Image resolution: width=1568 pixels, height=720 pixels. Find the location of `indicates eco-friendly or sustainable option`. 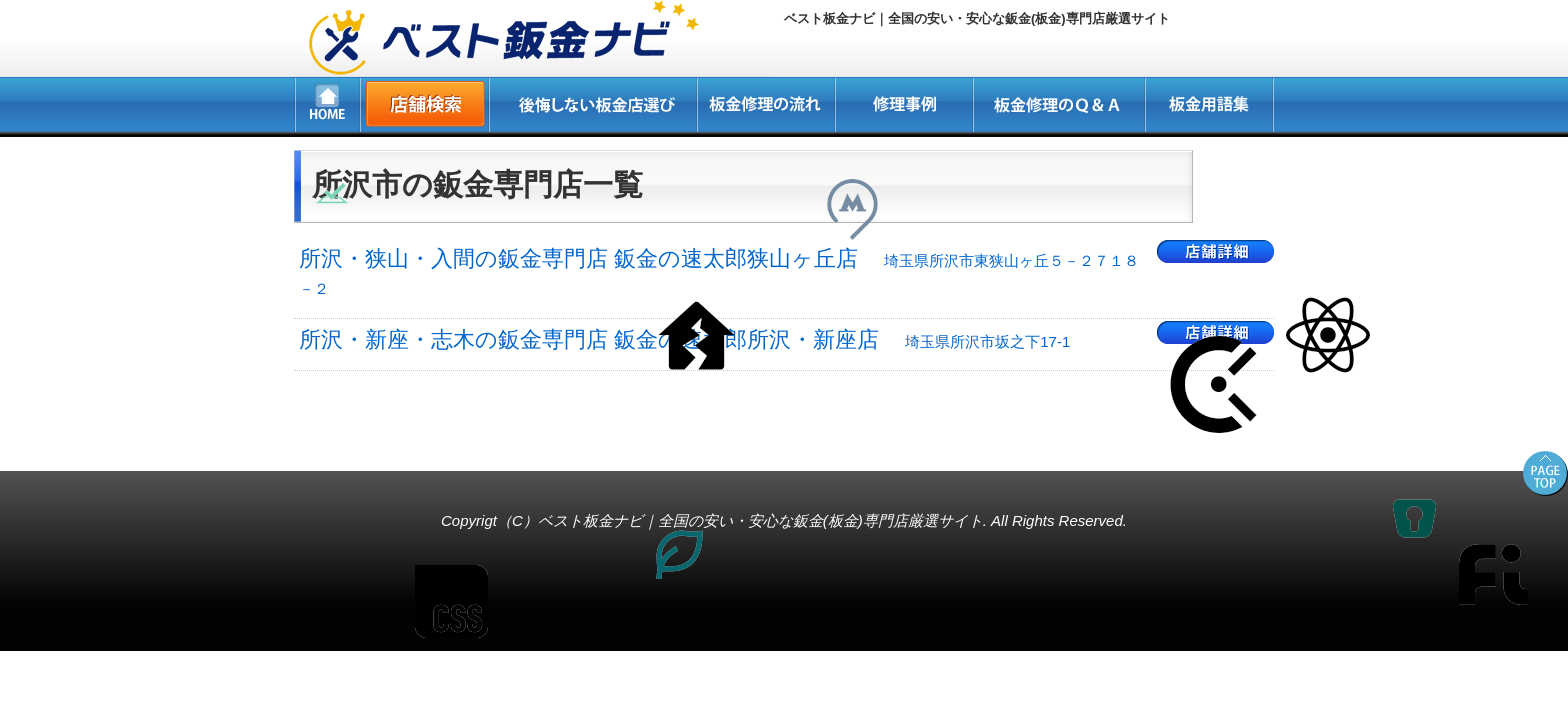

indicates eco-friendly or sustainable option is located at coordinates (679, 553).